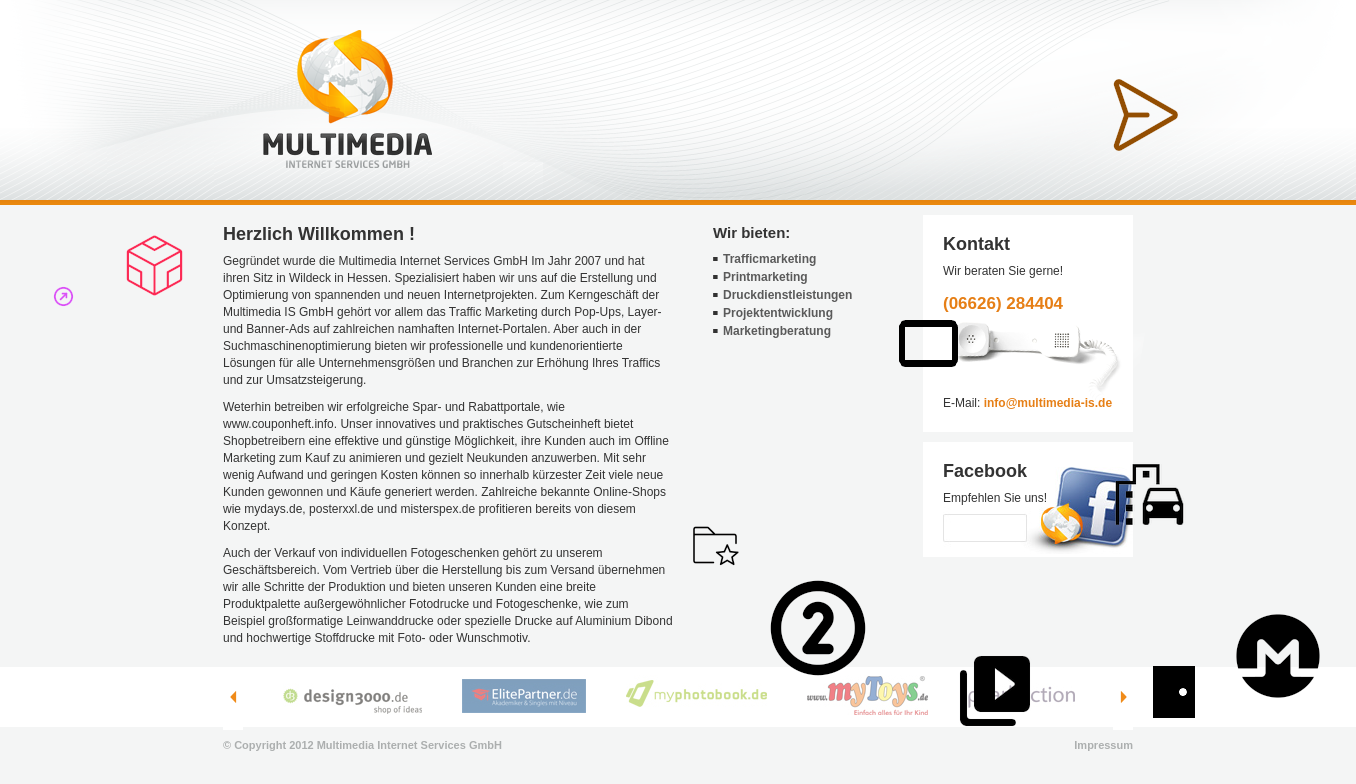 This screenshot has width=1356, height=784. What do you see at coordinates (1278, 656) in the screenshot?
I see `view monero cryptocurrency balance` at bounding box center [1278, 656].